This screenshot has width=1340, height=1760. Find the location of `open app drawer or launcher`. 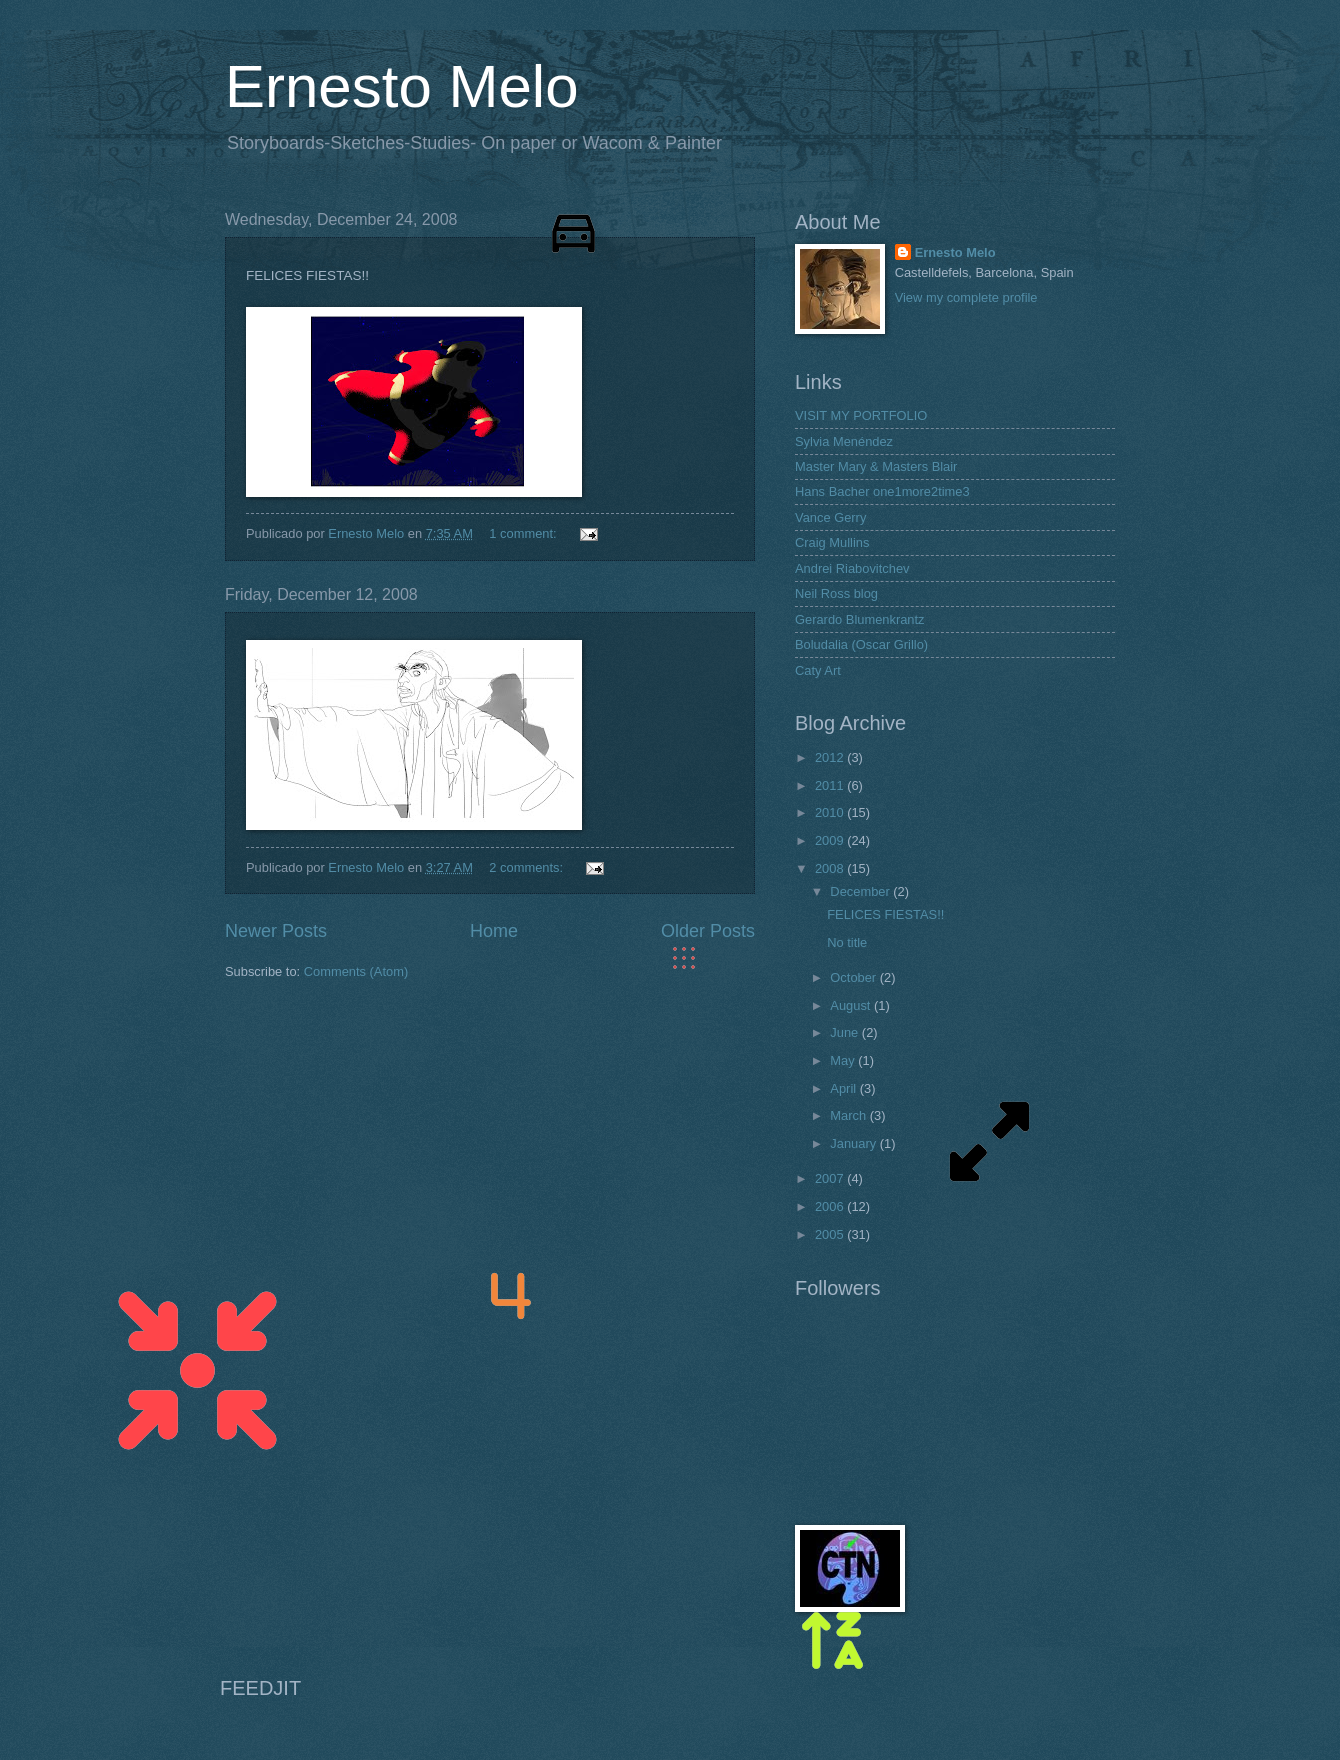

open app drawer or launcher is located at coordinates (684, 958).